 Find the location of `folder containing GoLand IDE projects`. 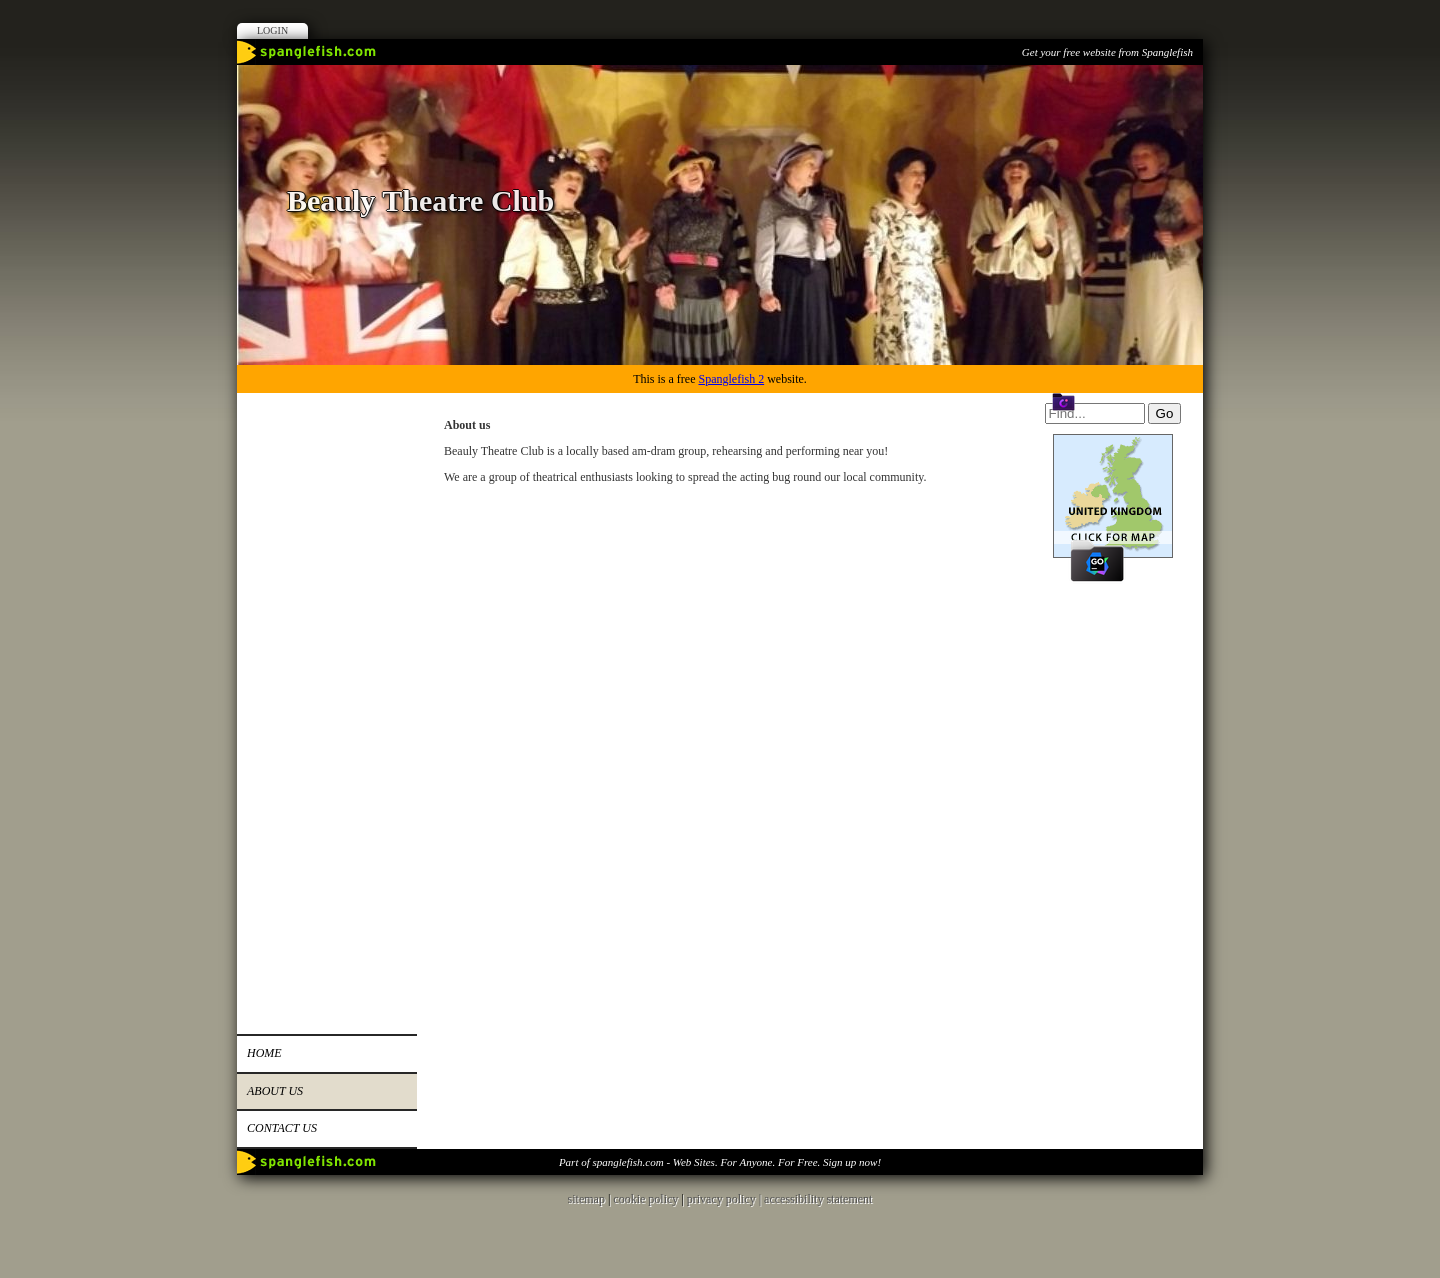

folder containing GoLand IDE projects is located at coordinates (1097, 562).